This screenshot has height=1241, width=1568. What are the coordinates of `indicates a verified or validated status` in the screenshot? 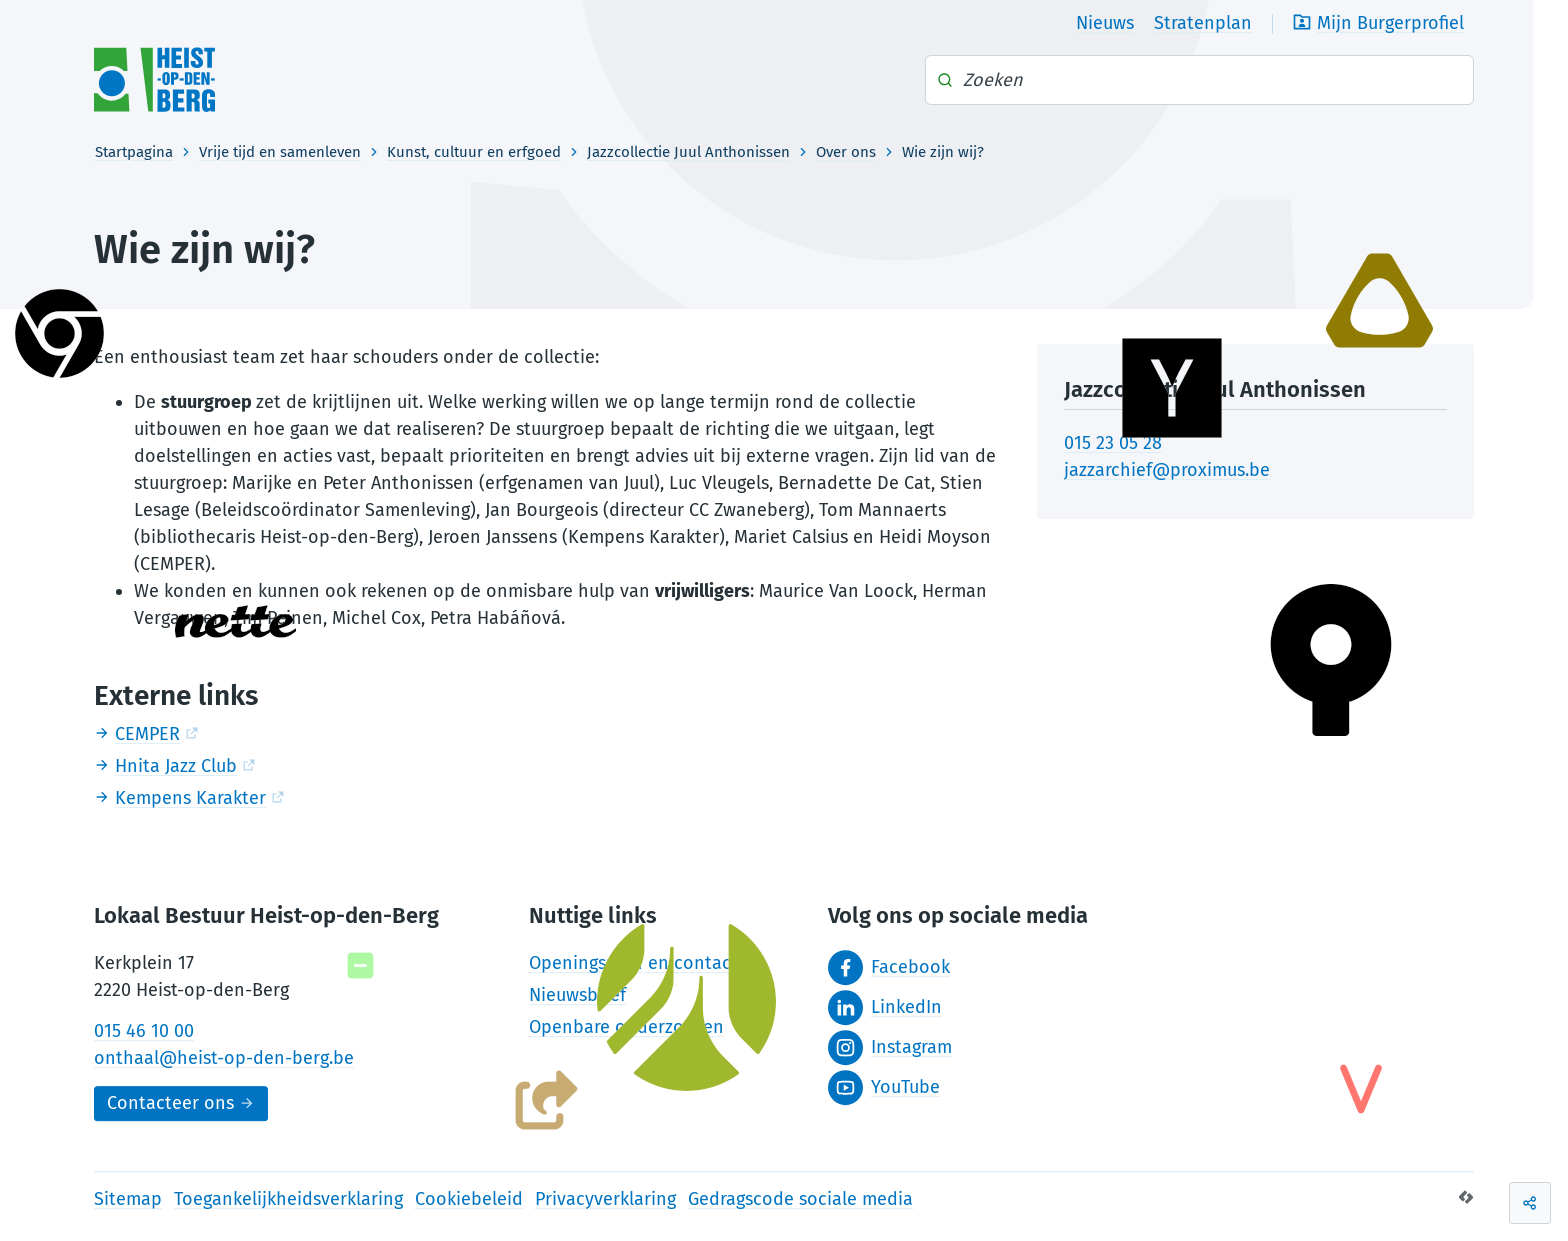 It's located at (1361, 1089).